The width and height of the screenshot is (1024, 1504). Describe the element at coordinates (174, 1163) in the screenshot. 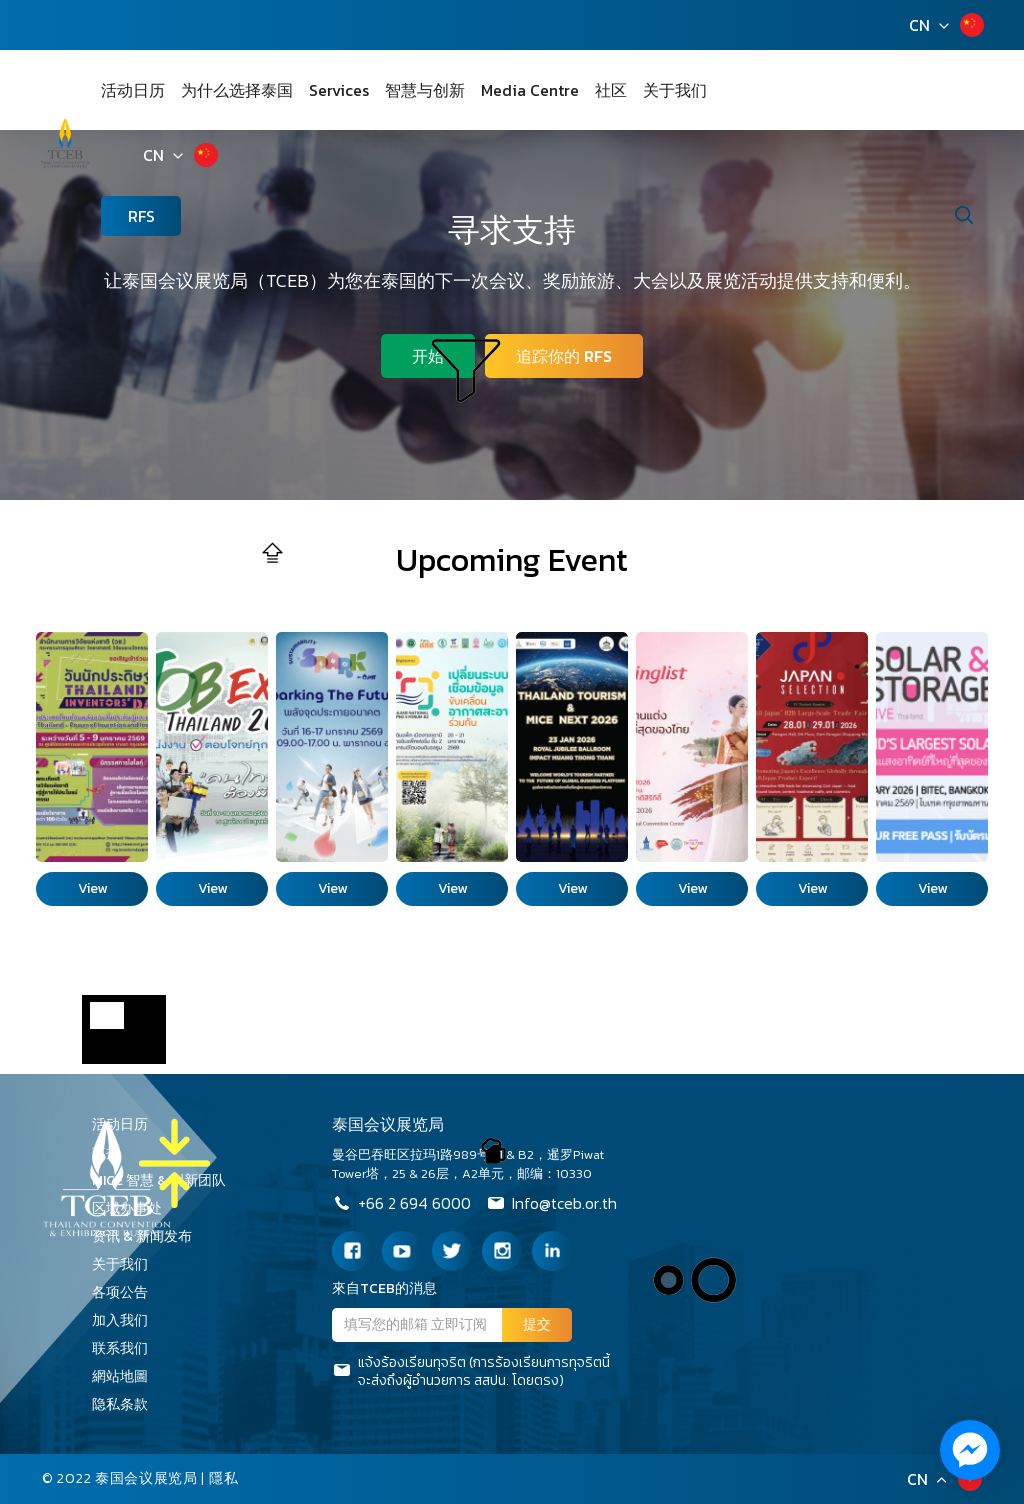

I see `collapse content vertically` at that location.